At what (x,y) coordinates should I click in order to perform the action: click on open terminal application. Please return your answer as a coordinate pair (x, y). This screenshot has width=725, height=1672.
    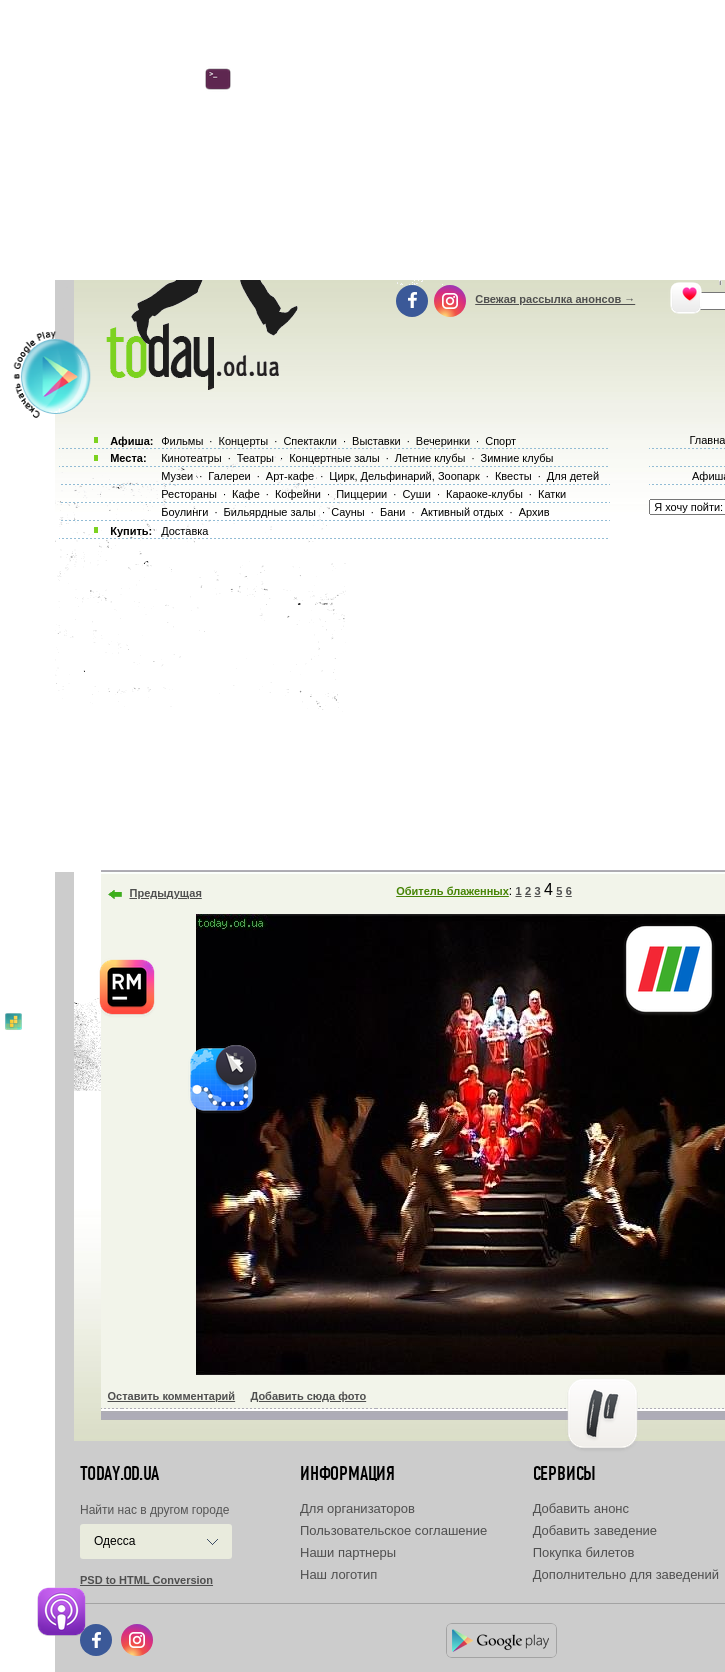
    Looking at the image, I should click on (218, 79).